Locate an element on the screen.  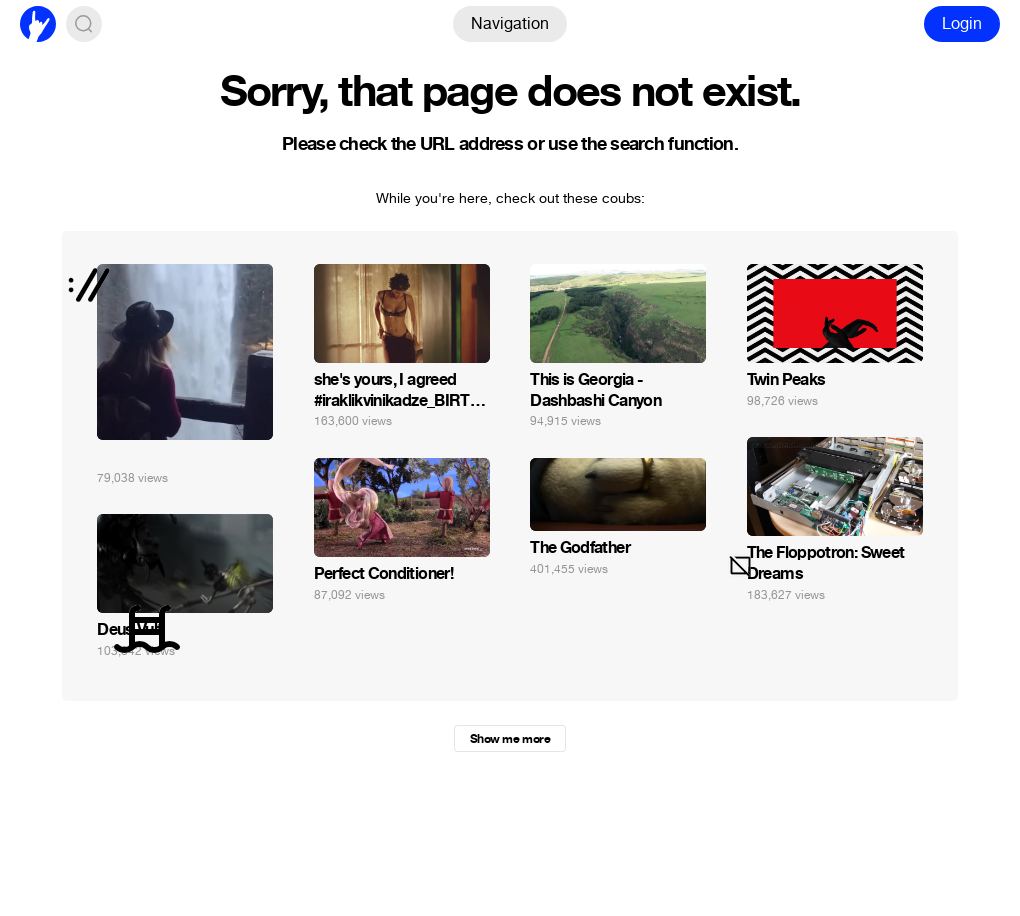
access pool or swimming area information is located at coordinates (147, 629).